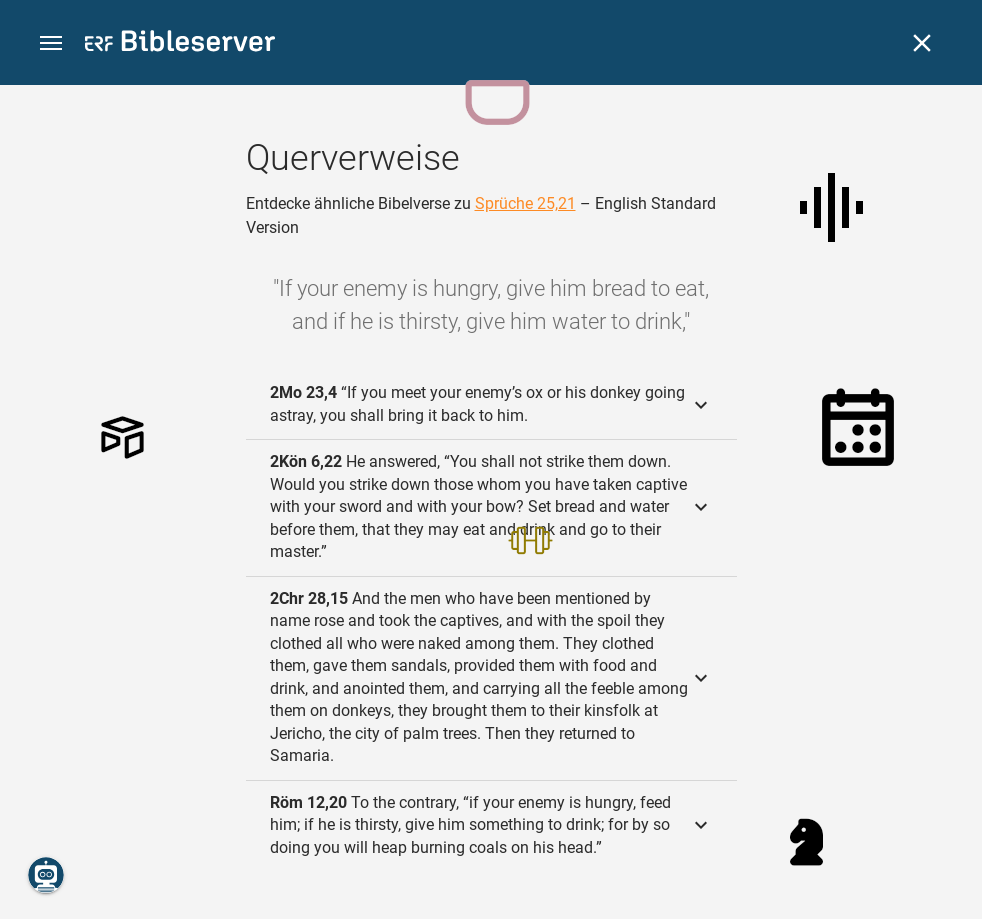 The height and width of the screenshot is (919, 982). Describe the element at coordinates (858, 430) in the screenshot. I see `view calendar with scheduled events` at that location.